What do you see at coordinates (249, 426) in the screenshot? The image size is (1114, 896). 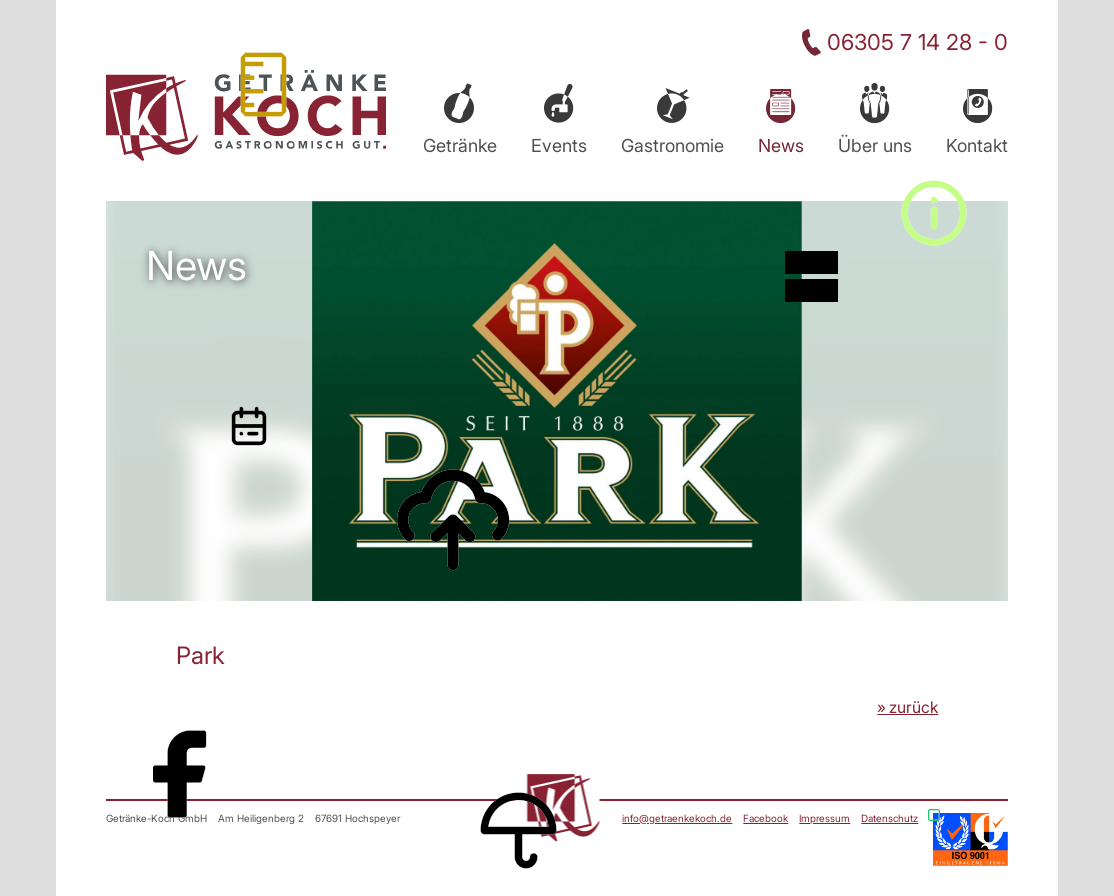 I see `open calendar or date picker` at bounding box center [249, 426].